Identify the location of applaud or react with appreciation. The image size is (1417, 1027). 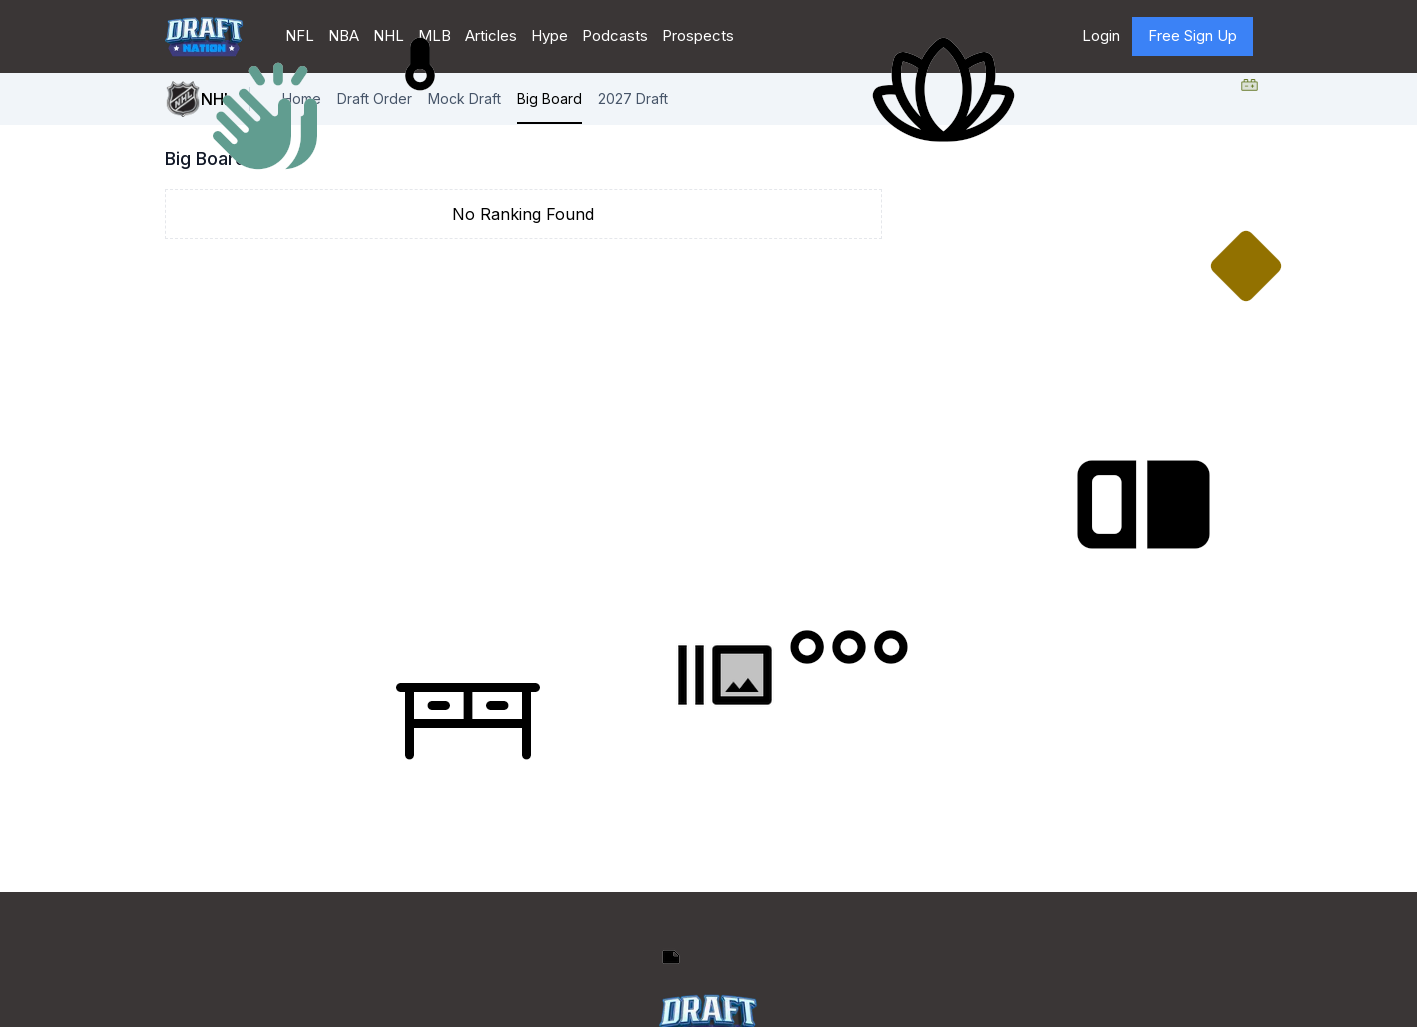
(265, 118).